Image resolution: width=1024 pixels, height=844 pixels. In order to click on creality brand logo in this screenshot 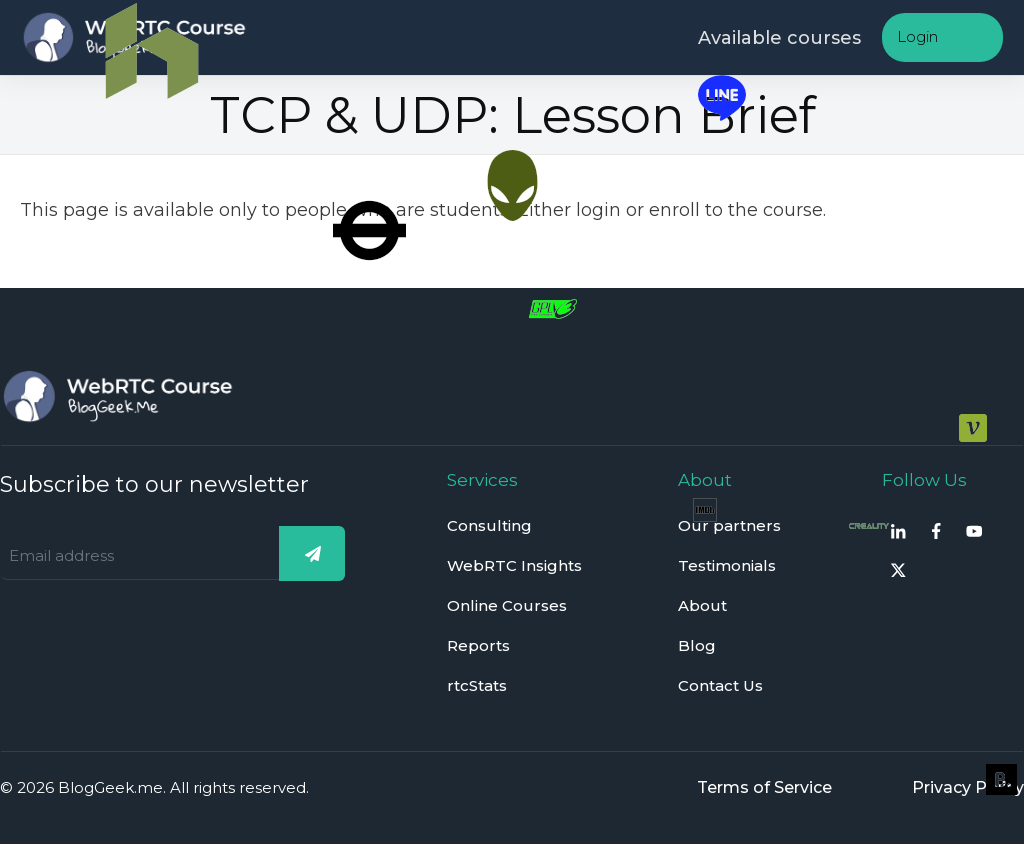, I will do `click(869, 526)`.